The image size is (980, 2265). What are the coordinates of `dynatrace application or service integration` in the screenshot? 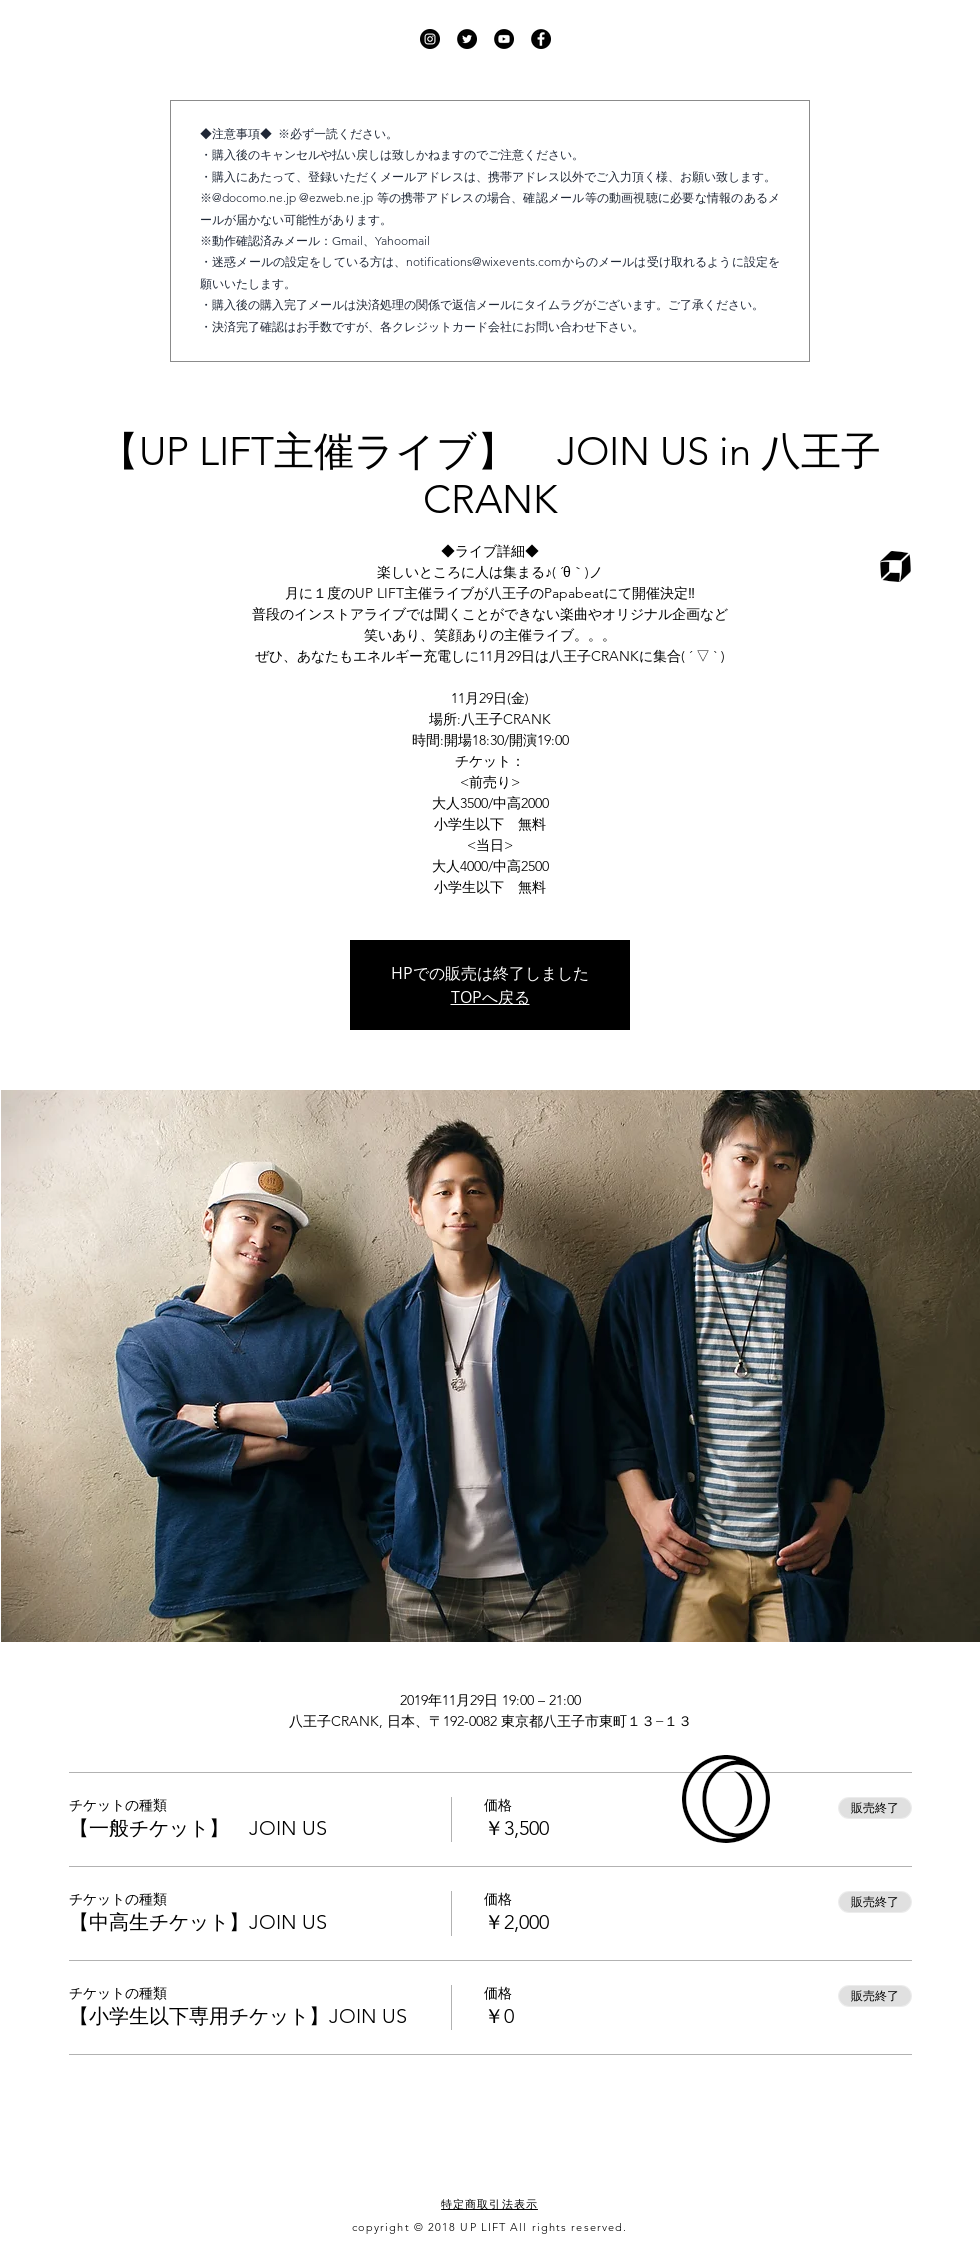 It's located at (895, 566).